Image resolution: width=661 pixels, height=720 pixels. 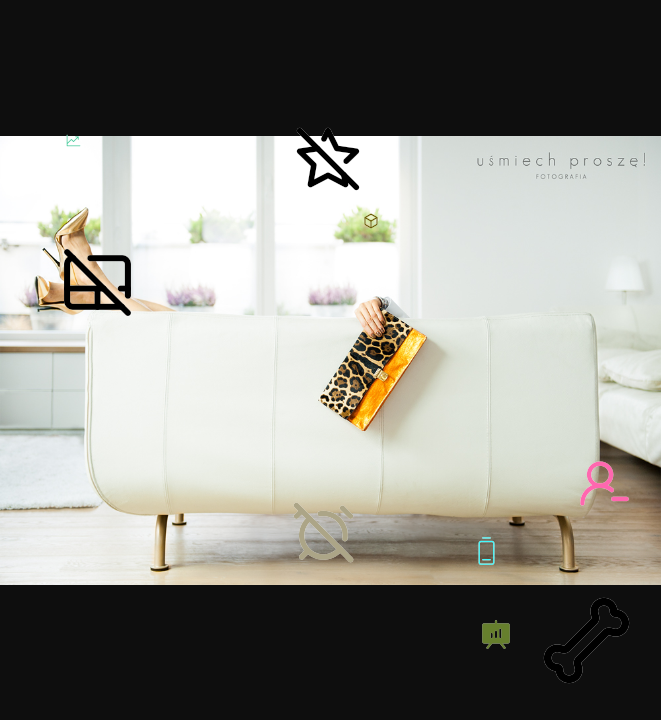 What do you see at coordinates (486, 551) in the screenshot?
I see `indicates low battery status` at bounding box center [486, 551].